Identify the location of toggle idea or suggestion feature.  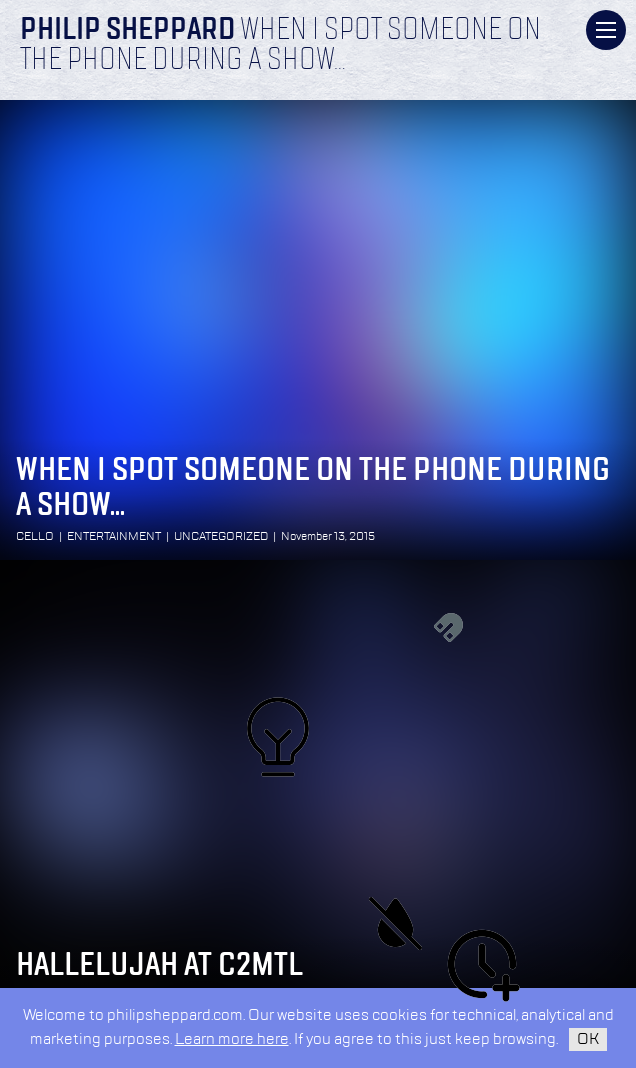
(278, 737).